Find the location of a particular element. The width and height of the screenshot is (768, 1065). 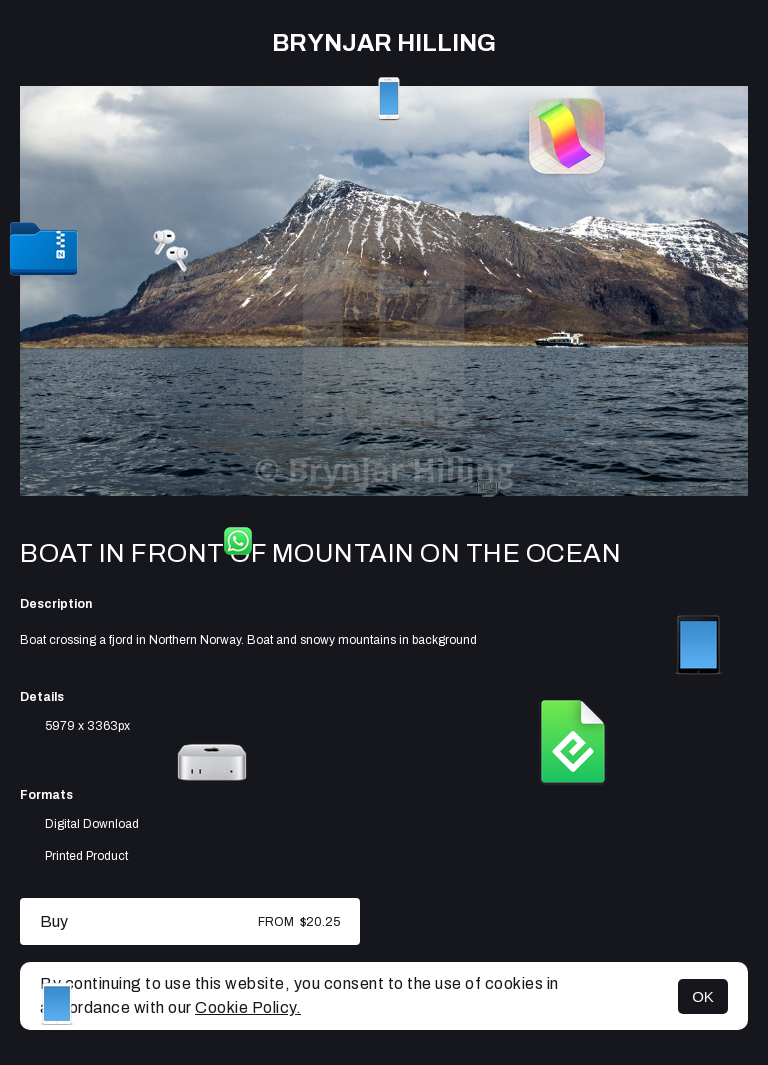

connect bluetooth earbuds is located at coordinates (170, 250).